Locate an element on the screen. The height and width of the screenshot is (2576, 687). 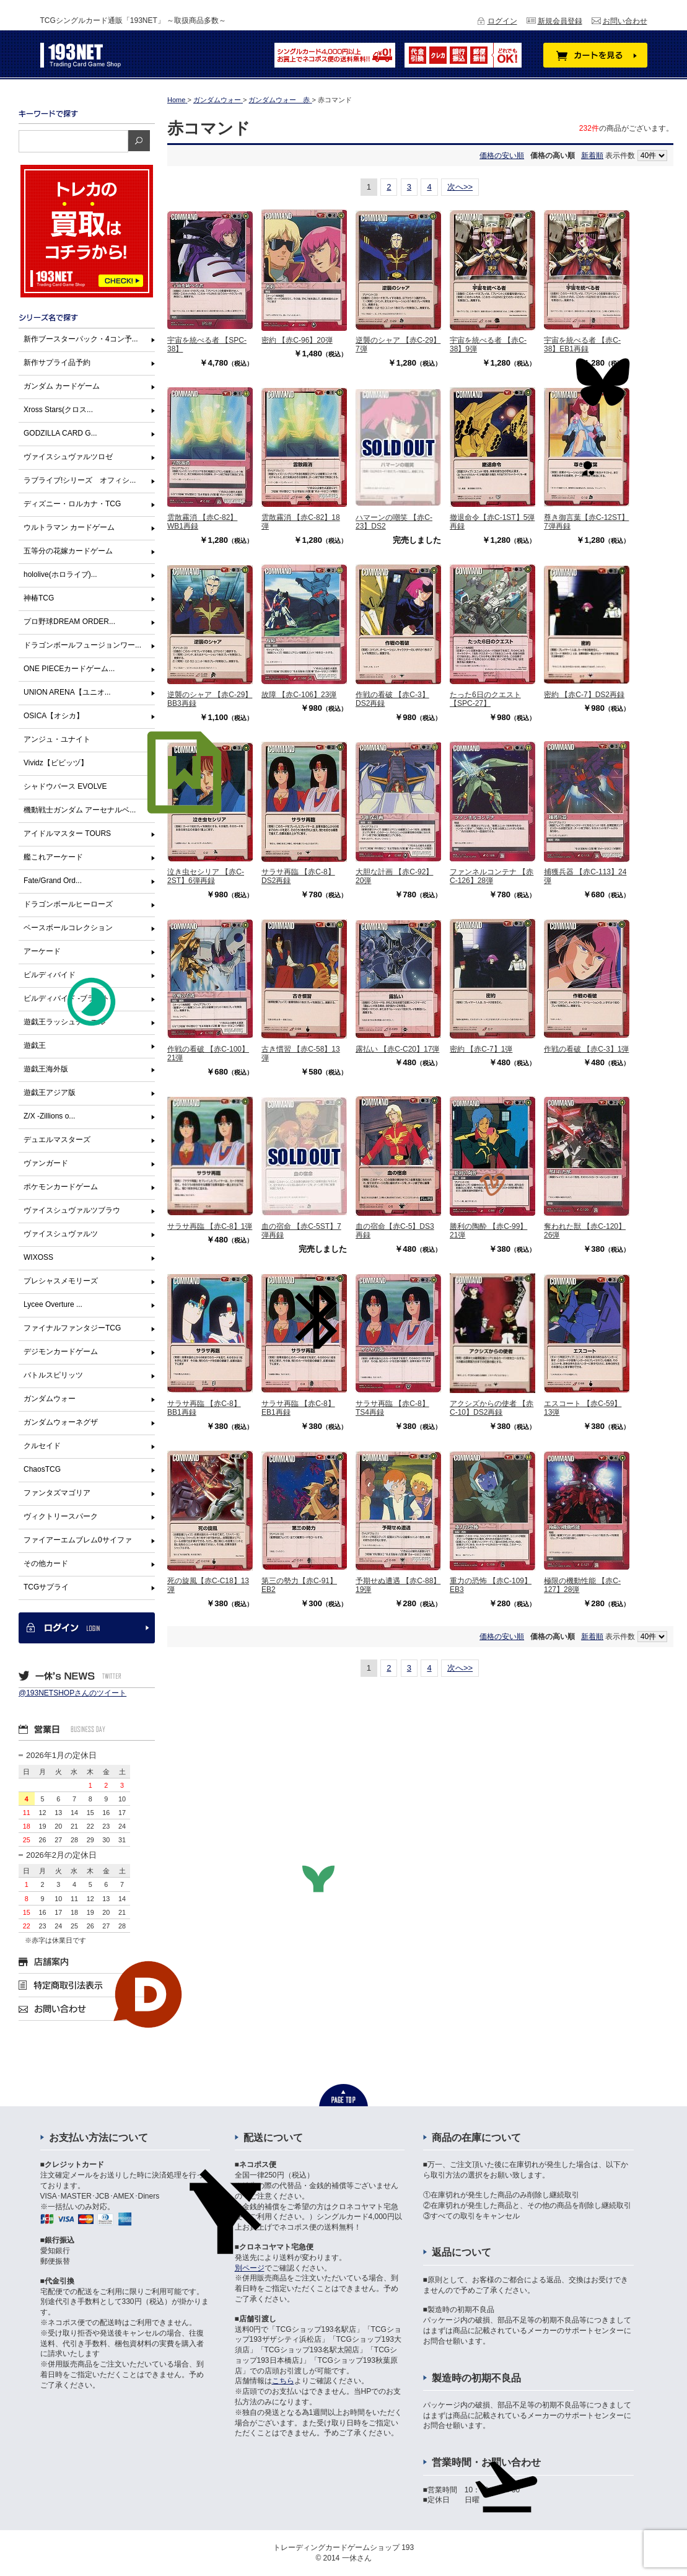
view favorite or loved contacts is located at coordinates (587, 468).